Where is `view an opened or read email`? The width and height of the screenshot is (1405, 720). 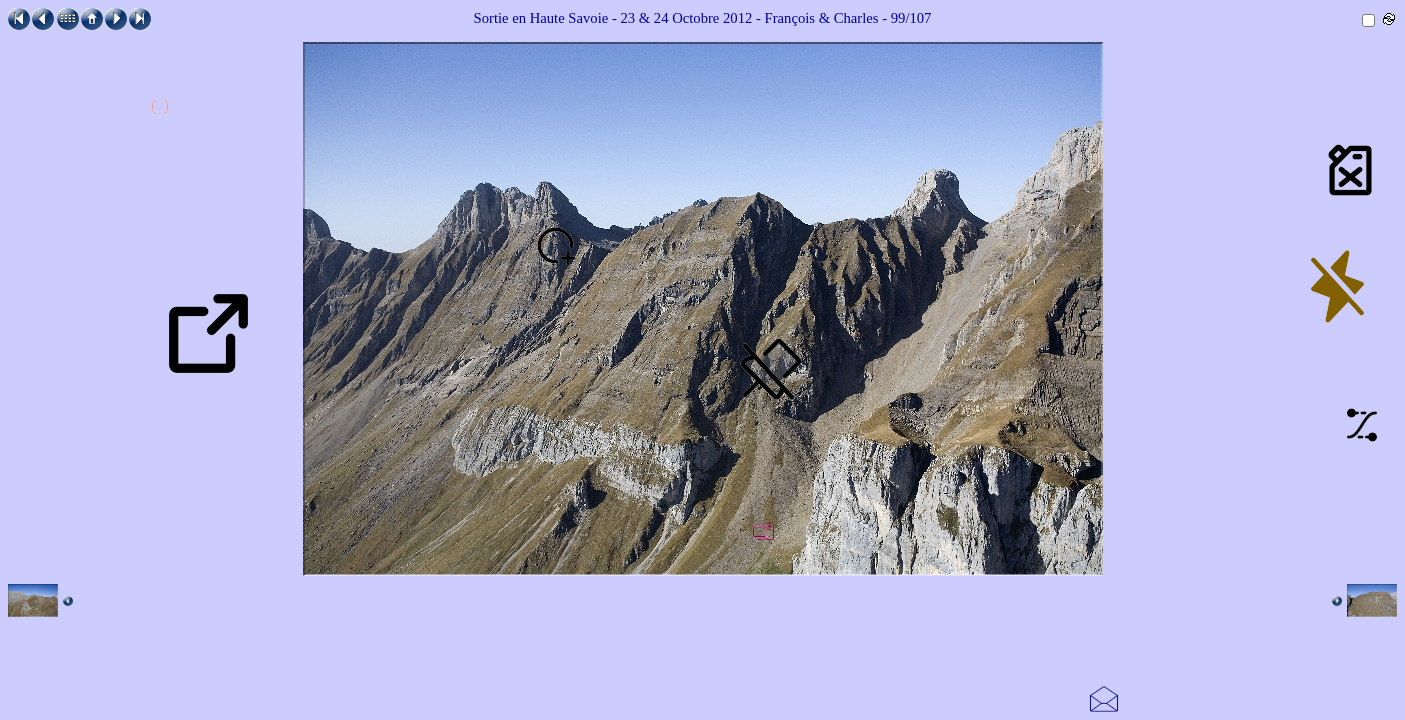
view an opened or read email is located at coordinates (1104, 700).